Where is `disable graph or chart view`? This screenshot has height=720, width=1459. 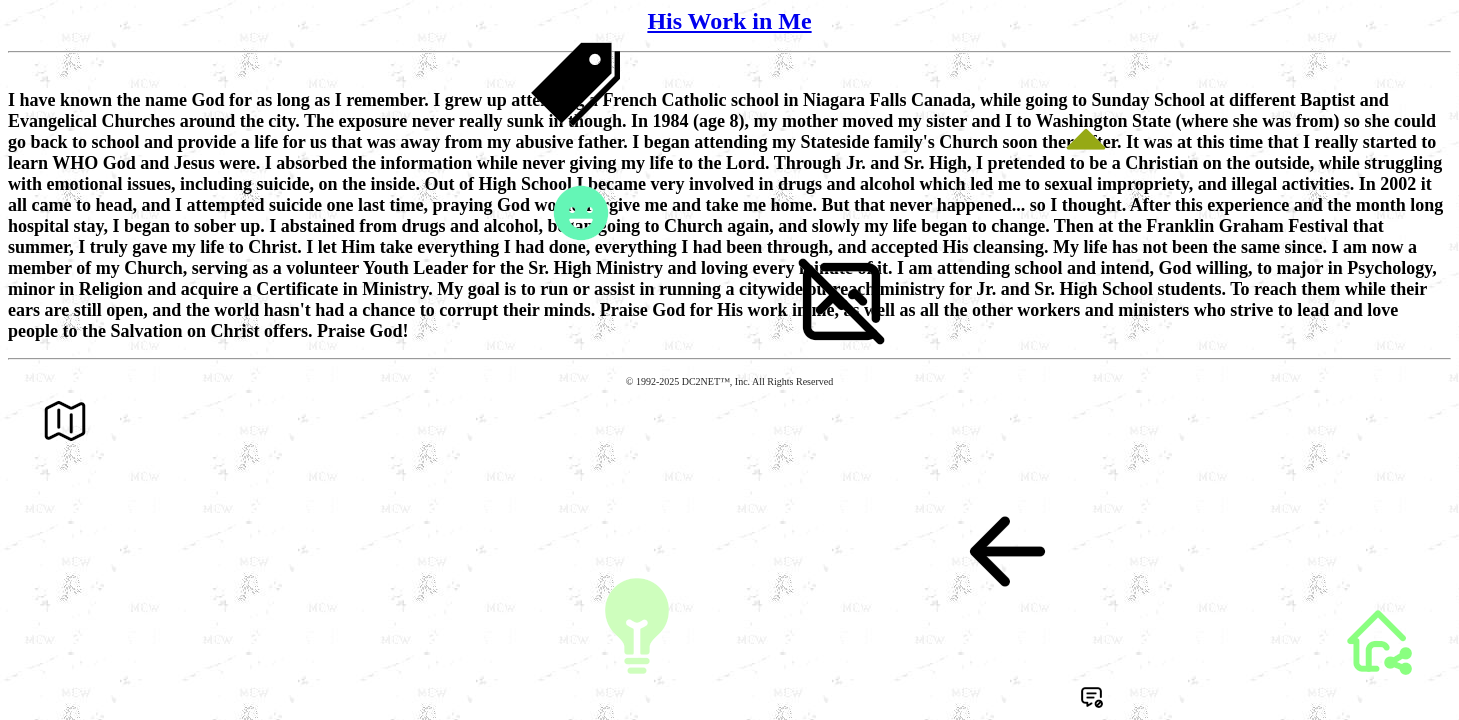 disable graph or chart view is located at coordinates (841, 301).